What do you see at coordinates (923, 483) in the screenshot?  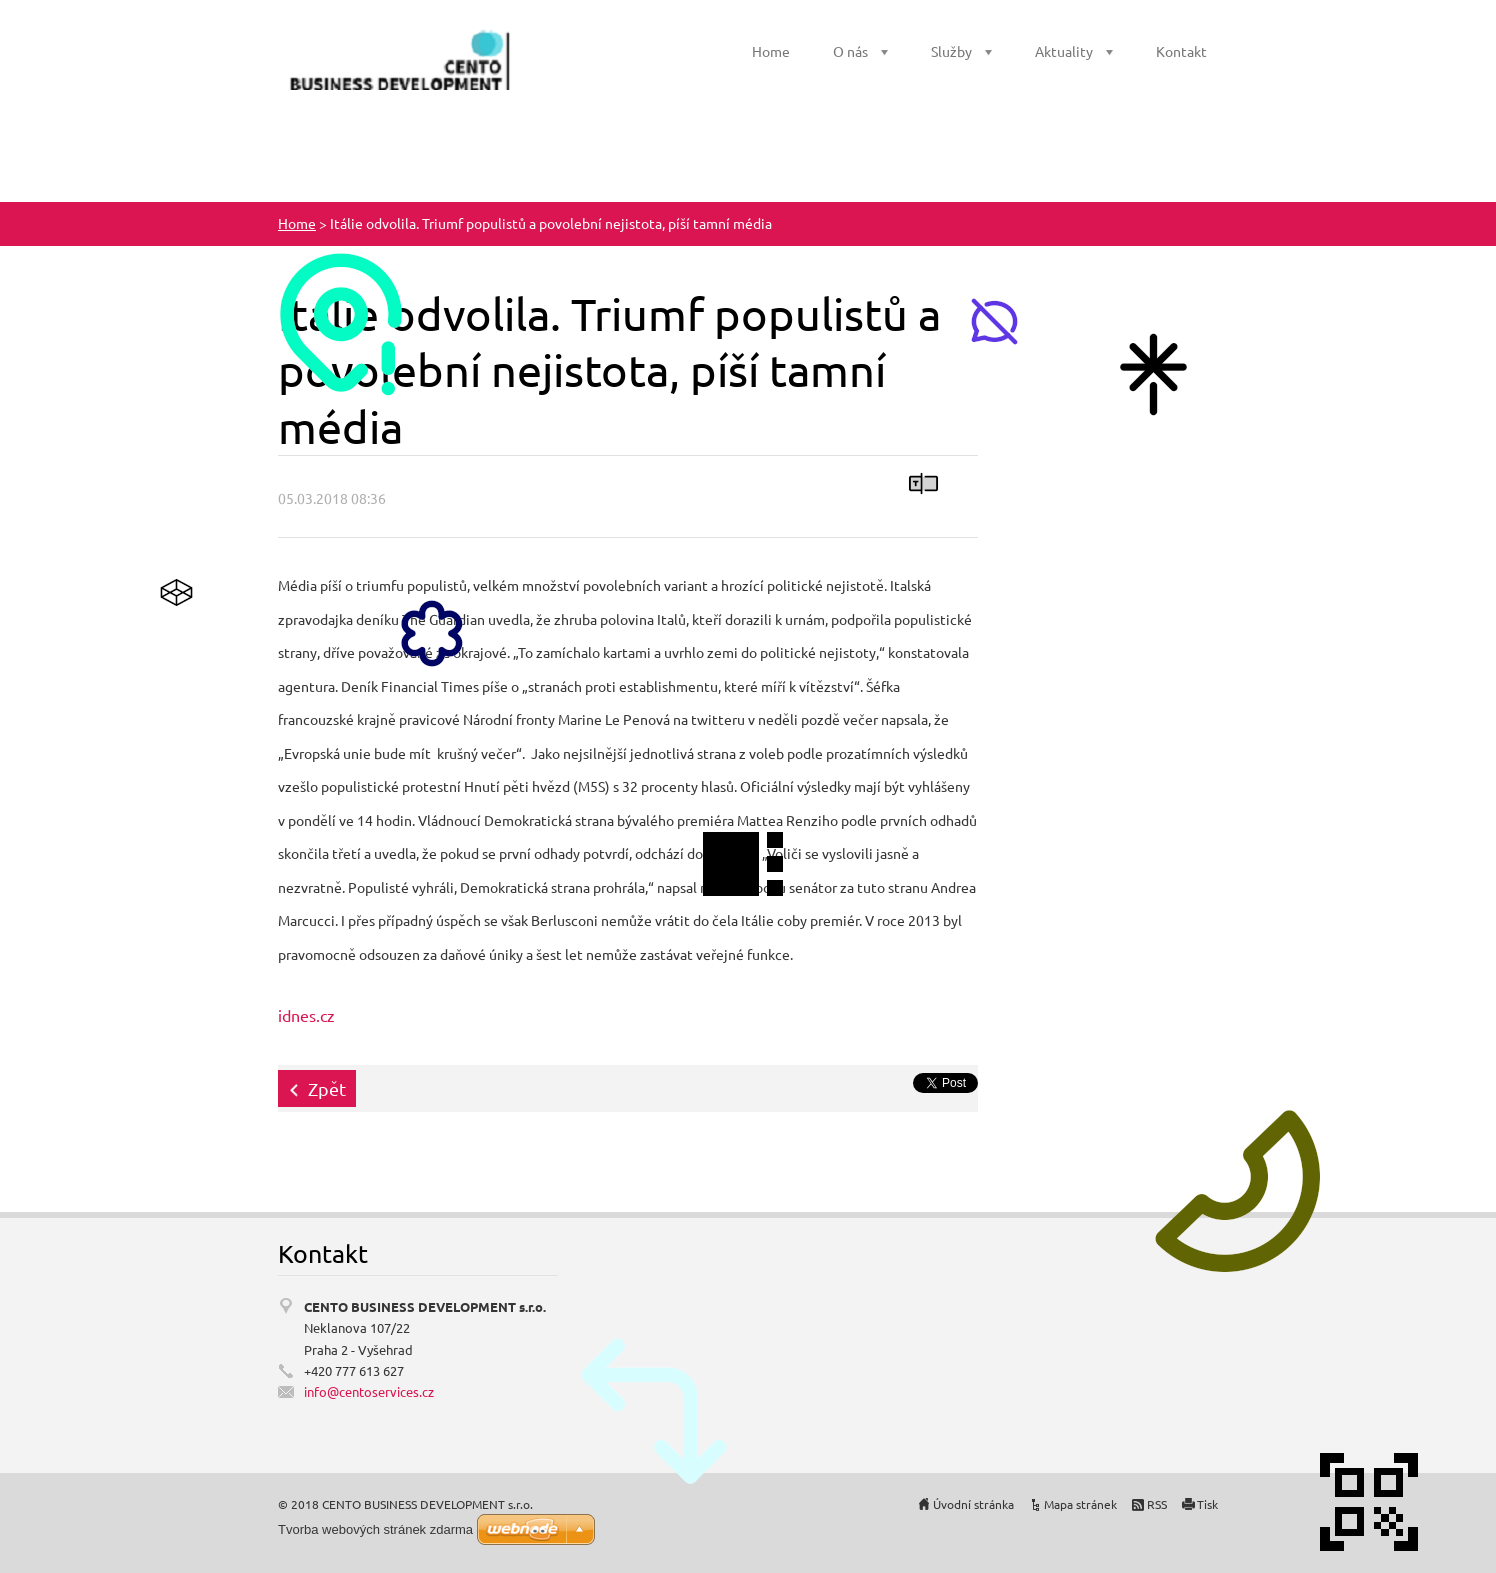 I see `insert a text input field` at bounding box center [923, 483].